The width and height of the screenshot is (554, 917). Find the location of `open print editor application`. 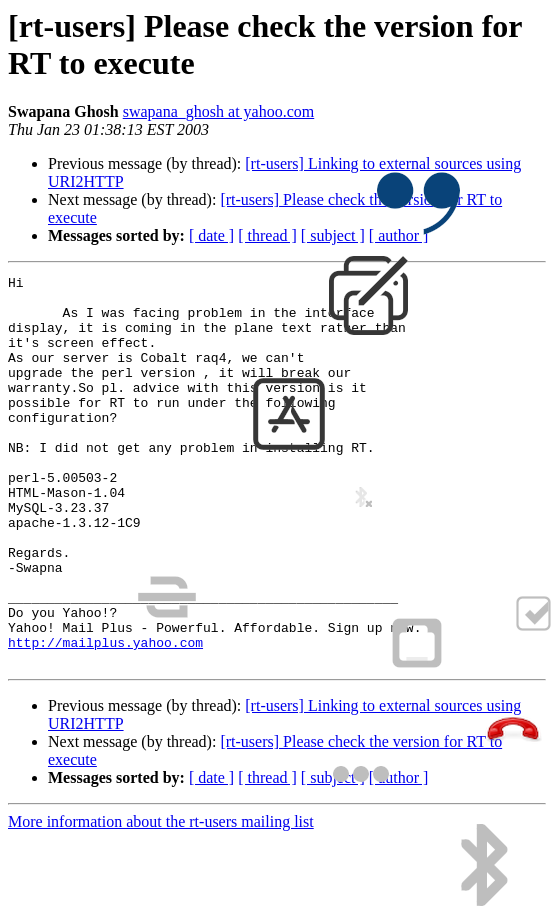

open print editor application is located at coordinates (368, 295).